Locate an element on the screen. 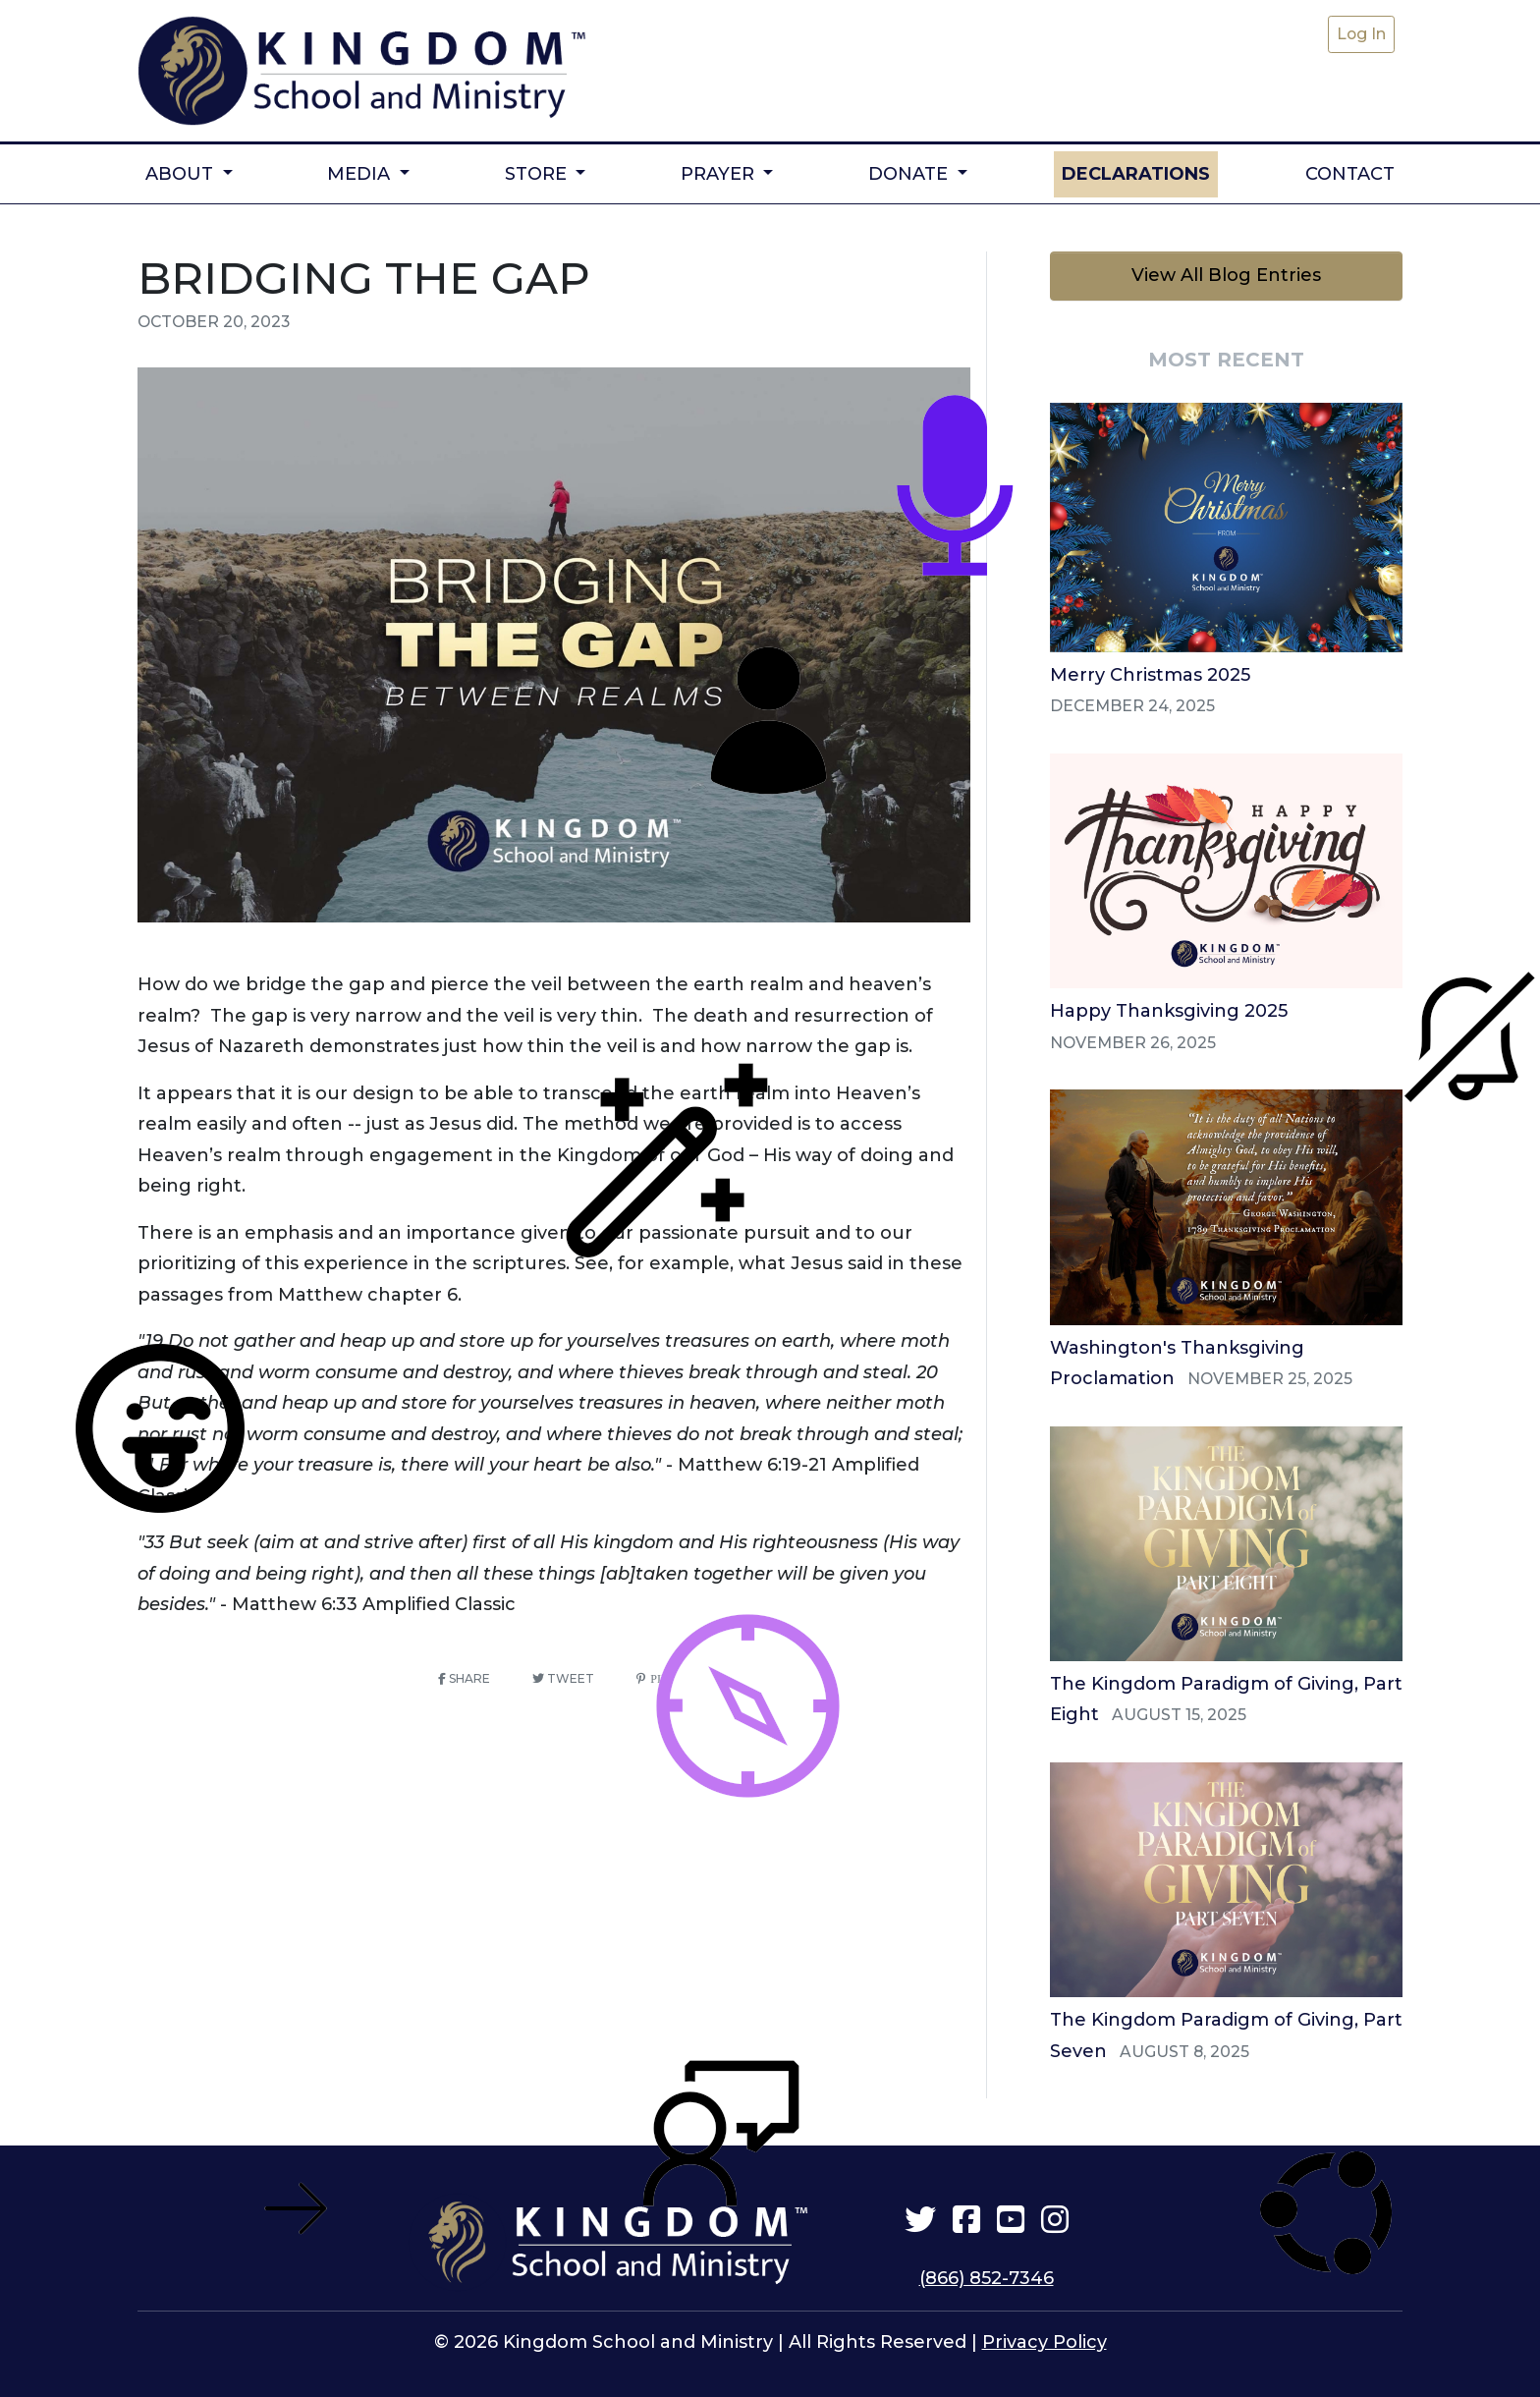 This screenshot has width=1540, height=2397. navigate to explore or discover features is located at coordinates (747, 1705).